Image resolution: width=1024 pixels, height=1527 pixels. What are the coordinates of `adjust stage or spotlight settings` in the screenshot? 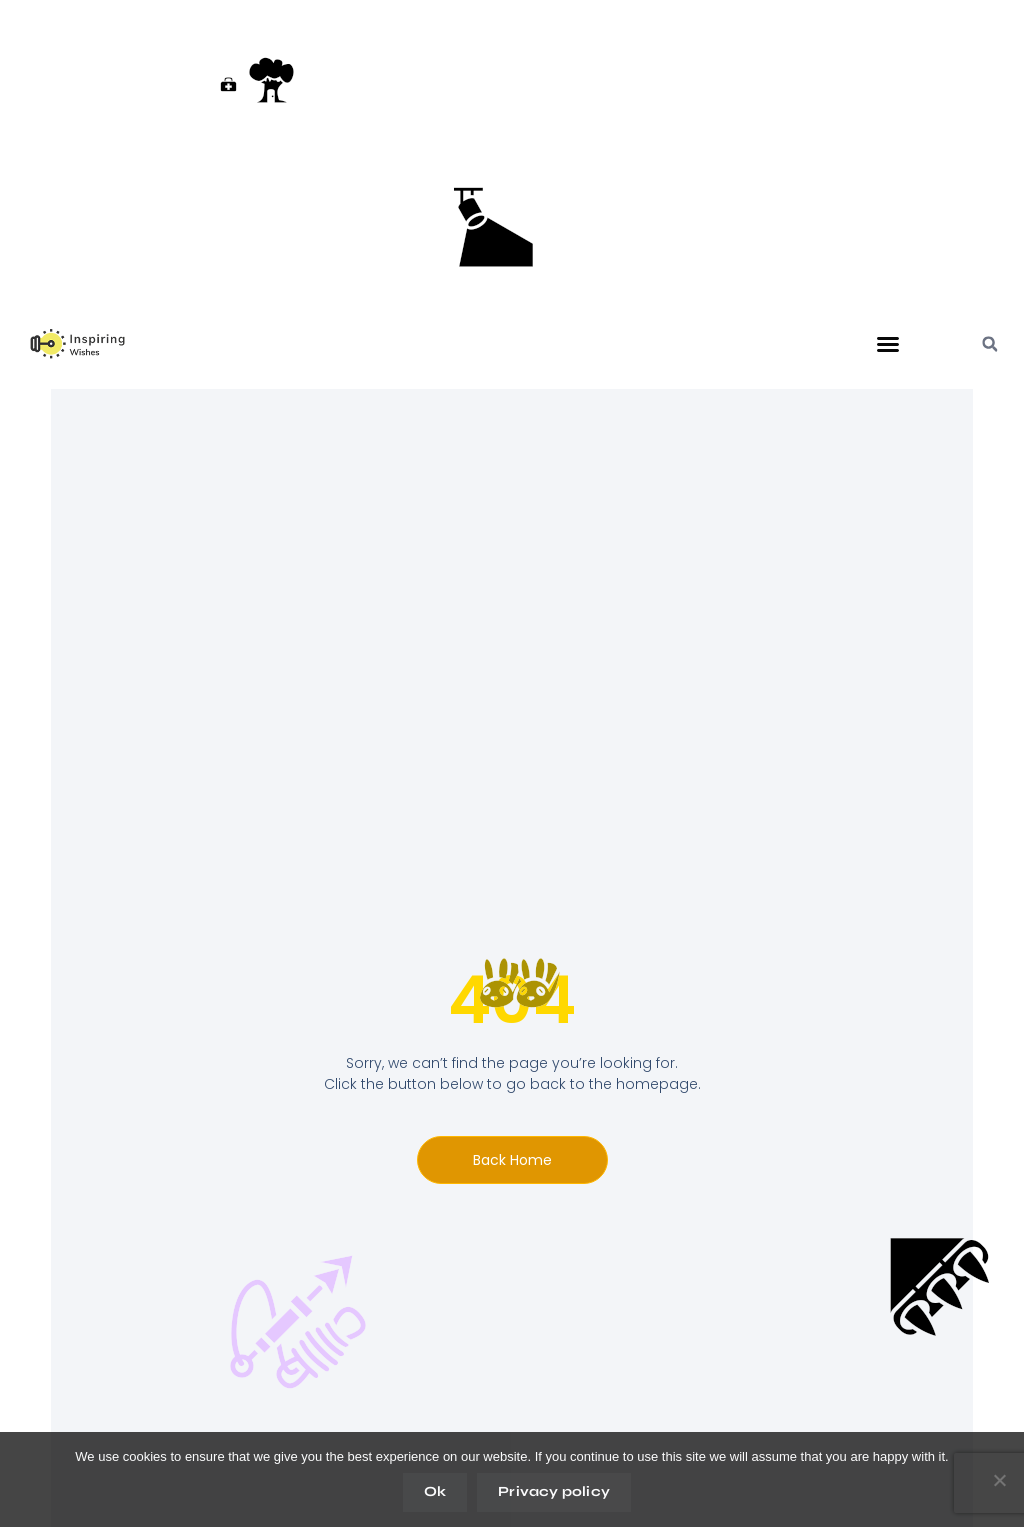 It's located at (493, 227).